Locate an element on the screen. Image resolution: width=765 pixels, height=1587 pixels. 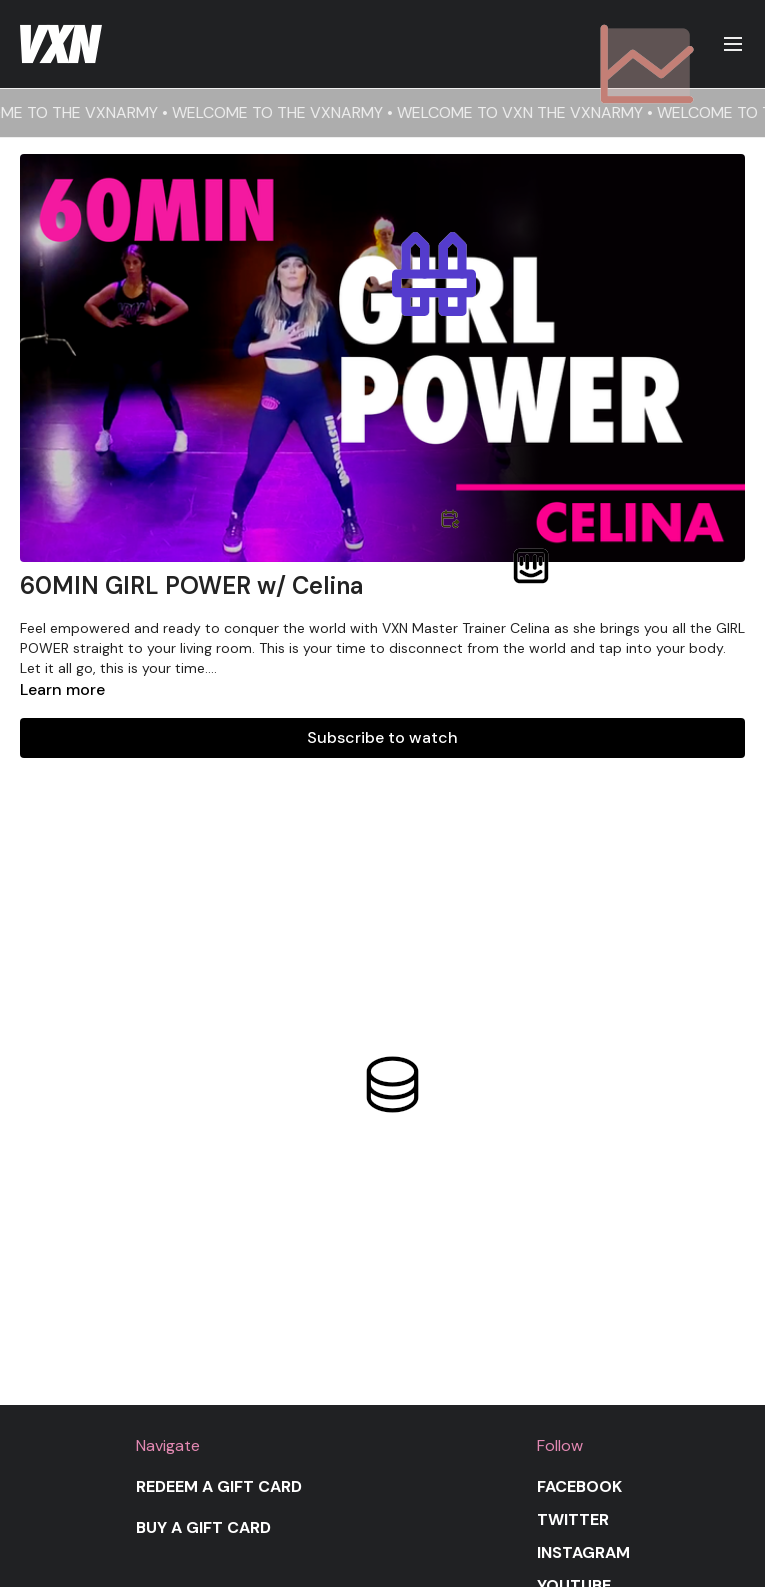
access property boundary settings is located at coordinates (434, 274).